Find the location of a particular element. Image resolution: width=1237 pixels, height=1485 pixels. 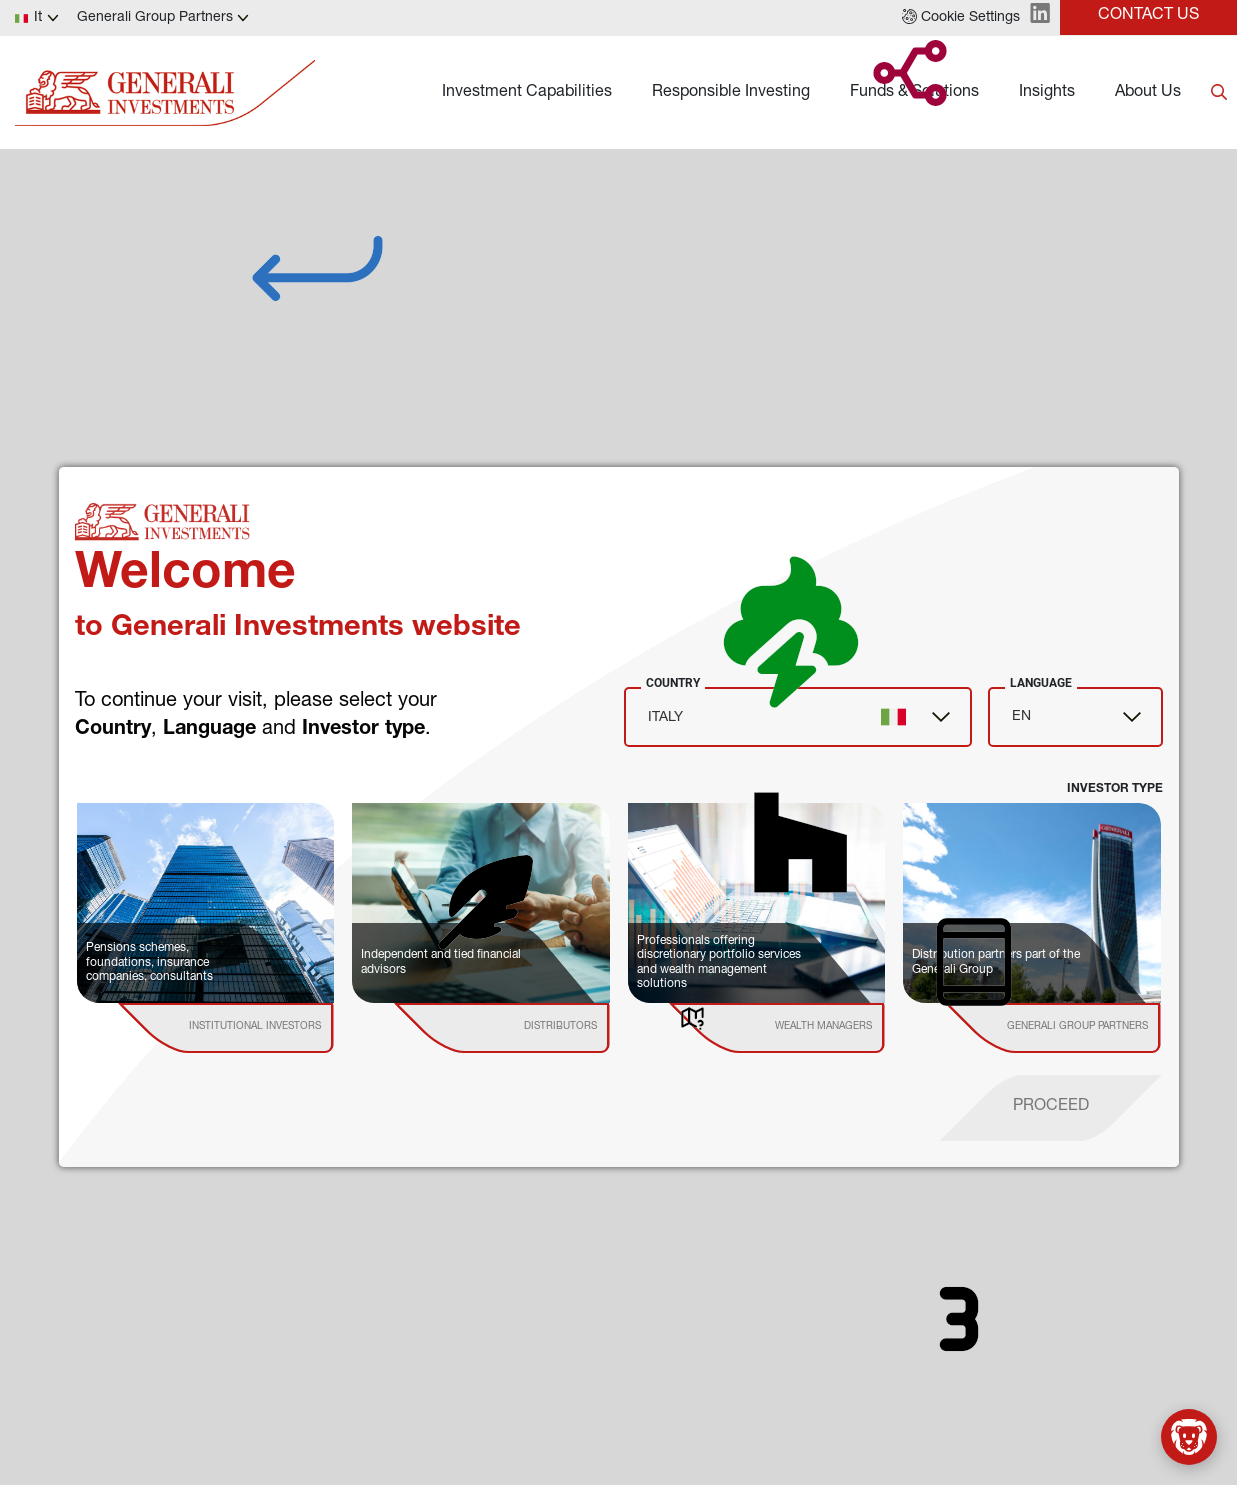

compose a new message or note is located at coordinates (485, 903).